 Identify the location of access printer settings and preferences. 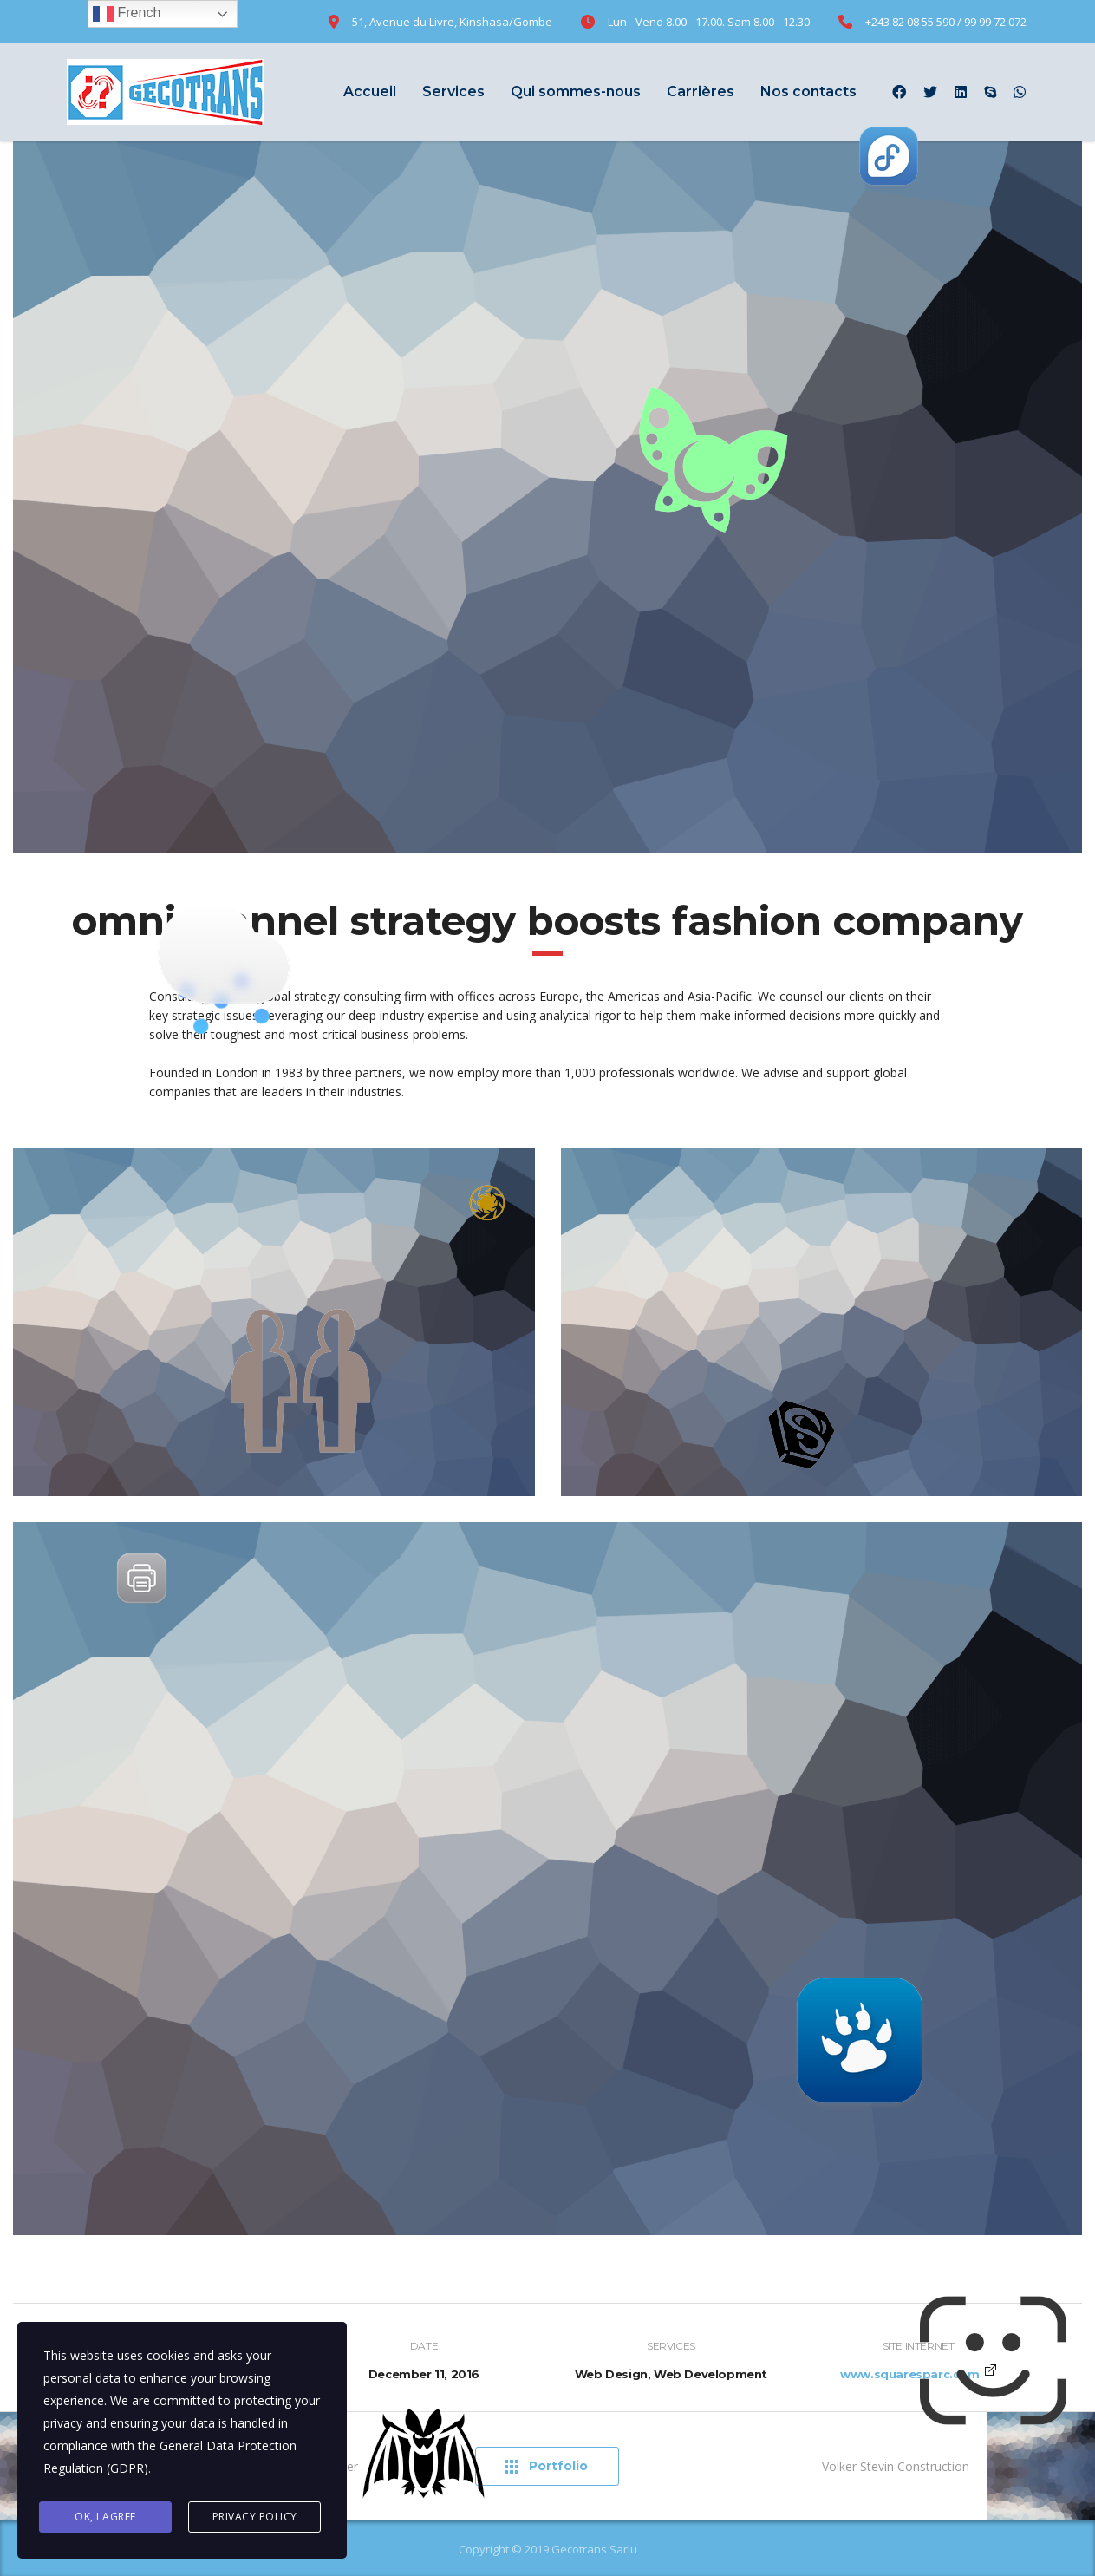
(141, 1579).